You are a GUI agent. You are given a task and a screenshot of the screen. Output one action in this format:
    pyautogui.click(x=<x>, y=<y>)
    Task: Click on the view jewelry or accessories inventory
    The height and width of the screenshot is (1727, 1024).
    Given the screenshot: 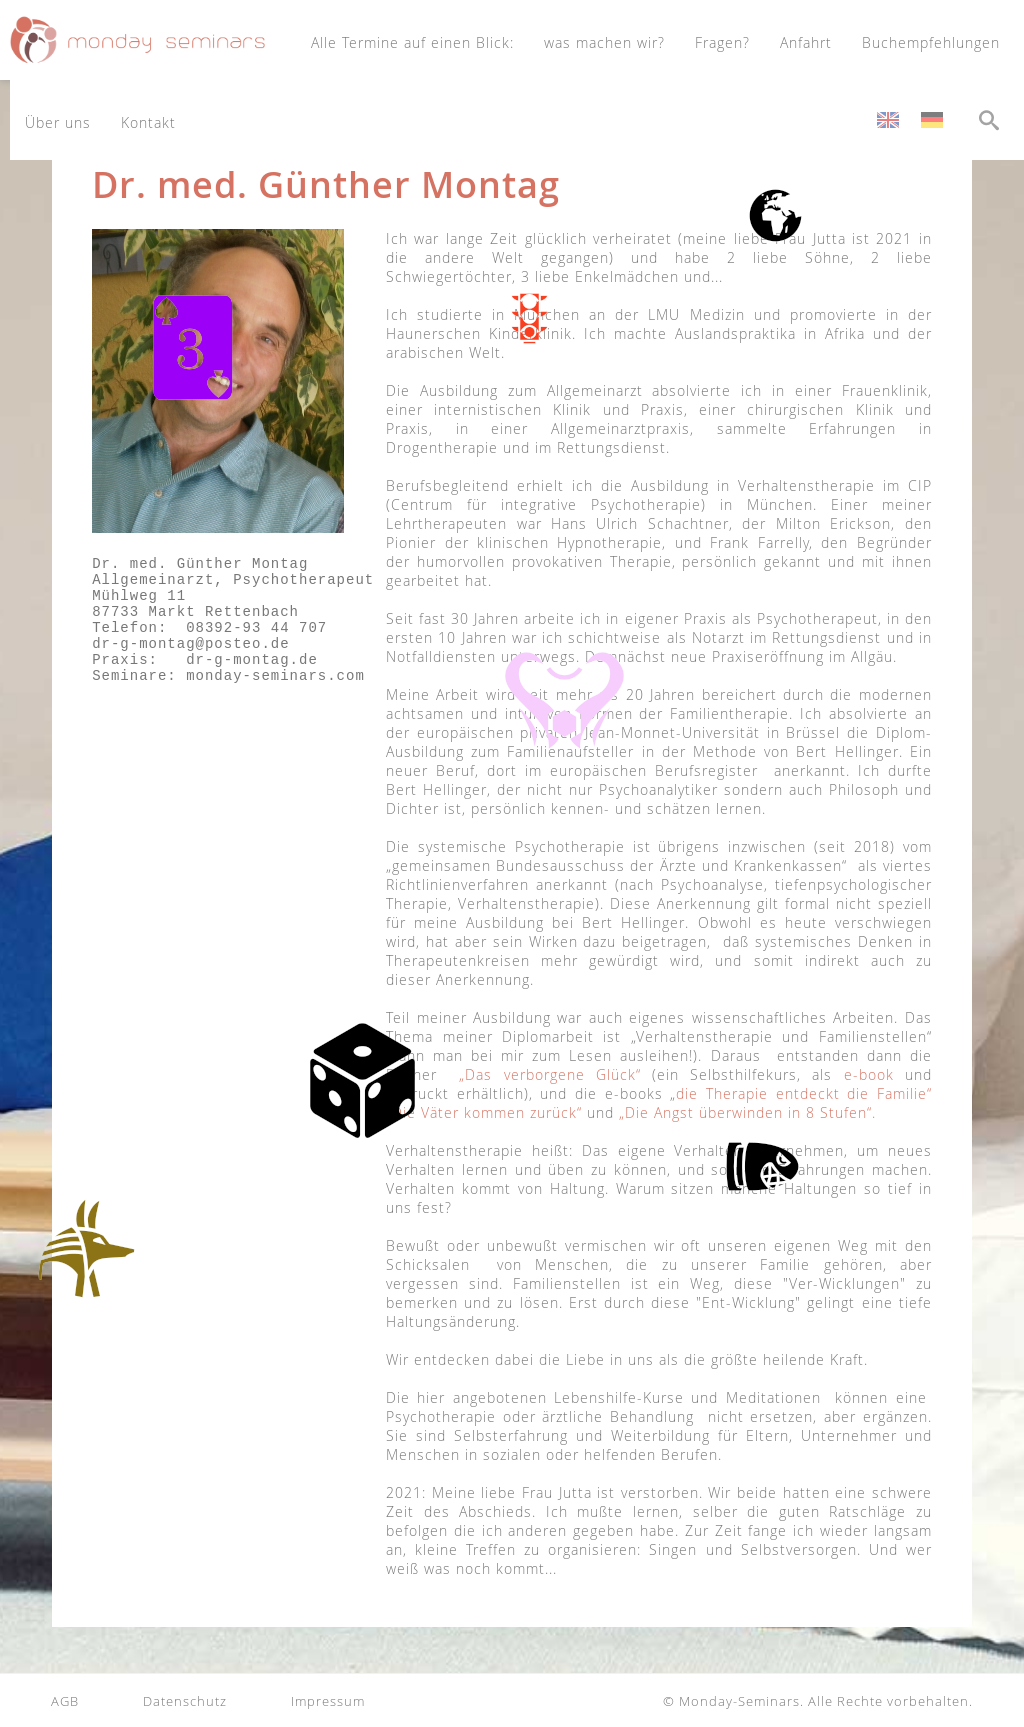 What is the action you would take?
    pyautogui.click(x=564, y=700)
    